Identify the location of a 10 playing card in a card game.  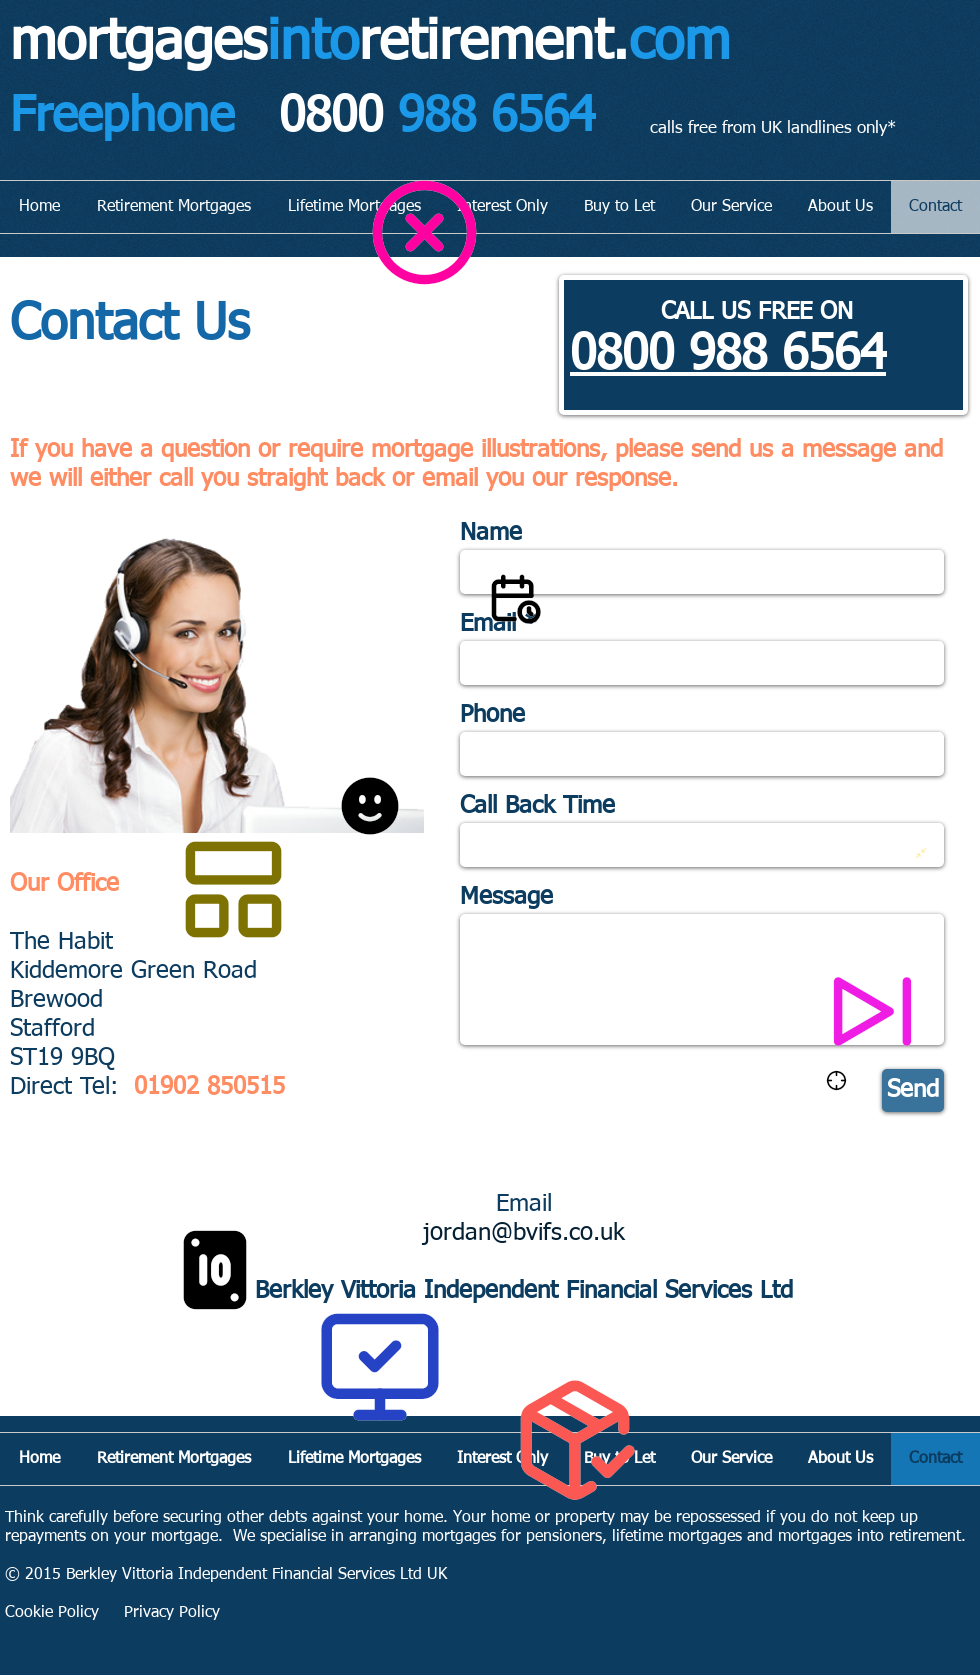
(215, 1270).